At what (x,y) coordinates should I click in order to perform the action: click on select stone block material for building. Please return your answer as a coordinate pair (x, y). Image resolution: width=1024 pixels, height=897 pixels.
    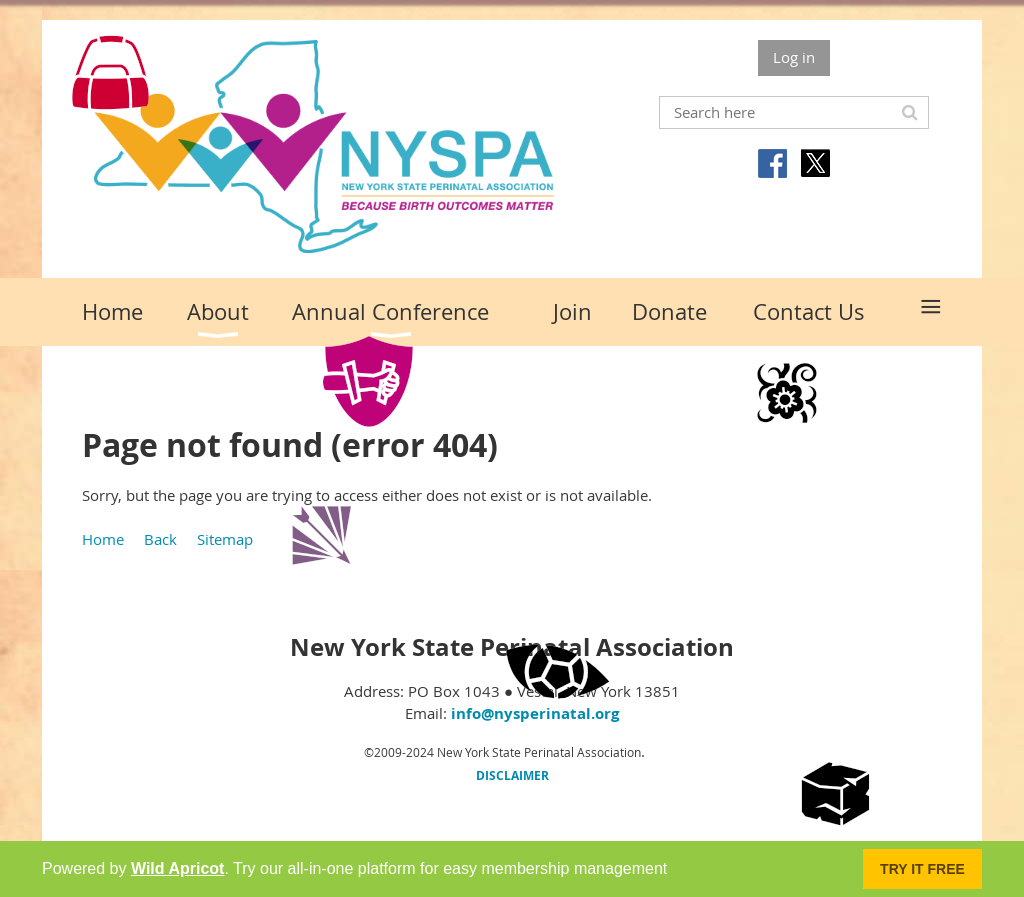
    Looking at the image, I should click on (835, 792).